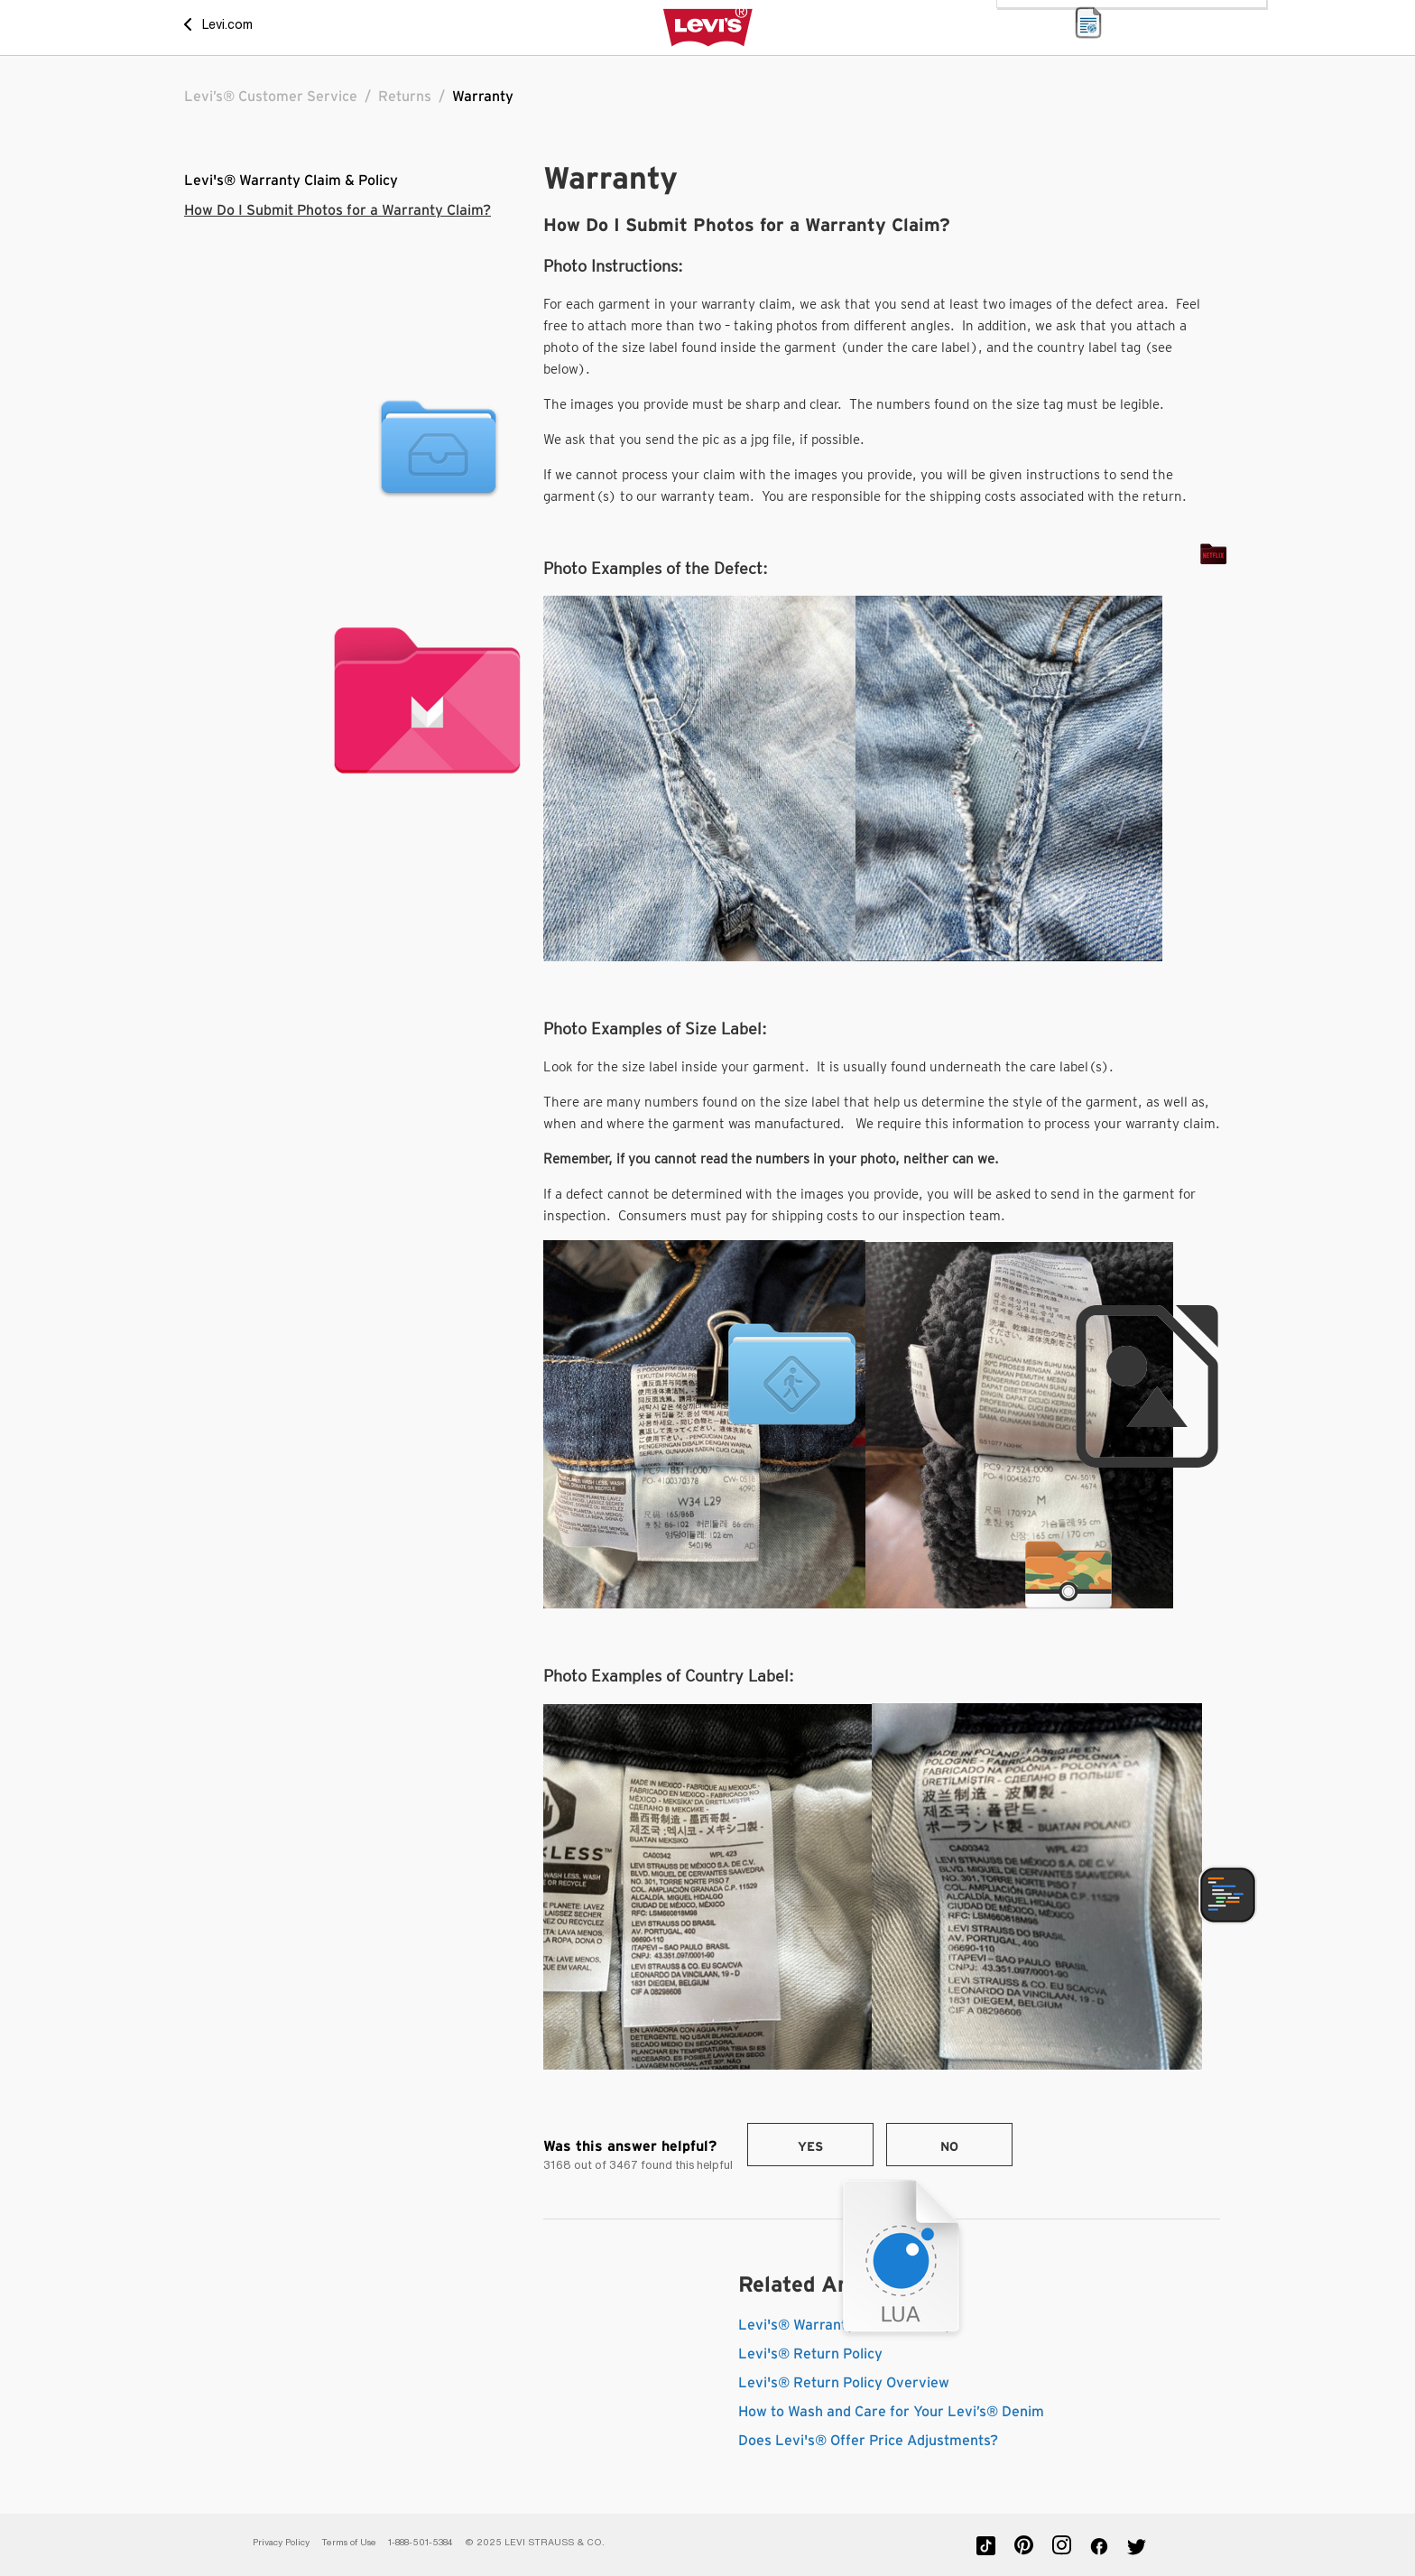 This screenshot has width=1415, height=2576. I want to click on open software development tools, so click(1227, 1895).